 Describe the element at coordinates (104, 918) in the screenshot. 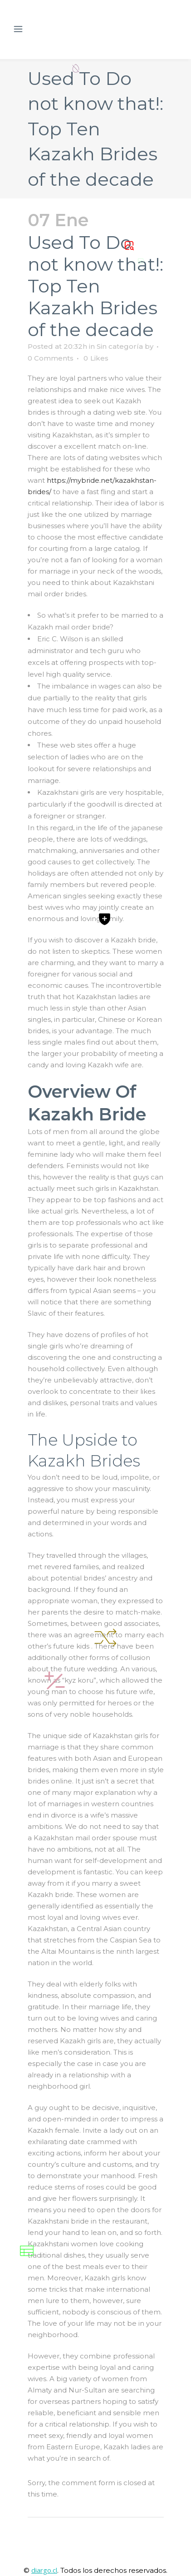

I see `add new security protection` at that location.